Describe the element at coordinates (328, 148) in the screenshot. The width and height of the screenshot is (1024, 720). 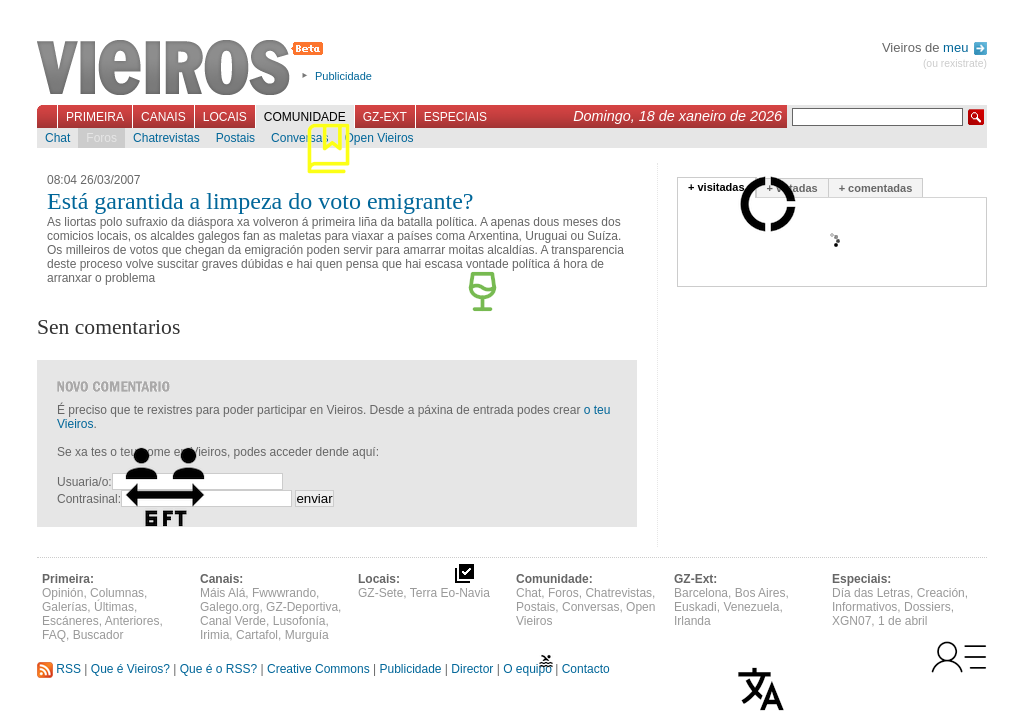
I see `access your bookmarked reading list` at that location.